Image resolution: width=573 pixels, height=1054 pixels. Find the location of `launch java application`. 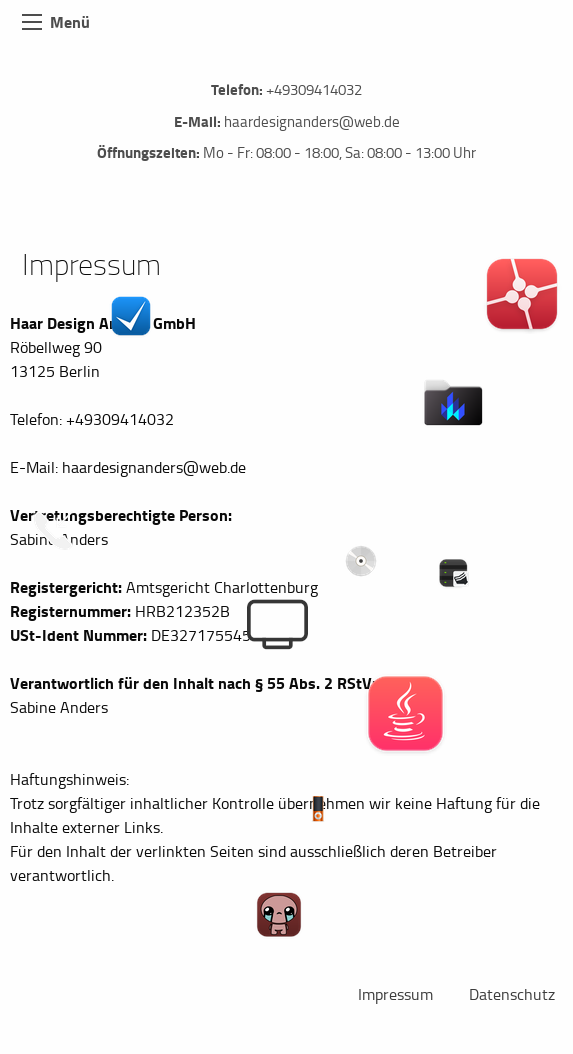

launch java application is located at coordinates (405, 713).